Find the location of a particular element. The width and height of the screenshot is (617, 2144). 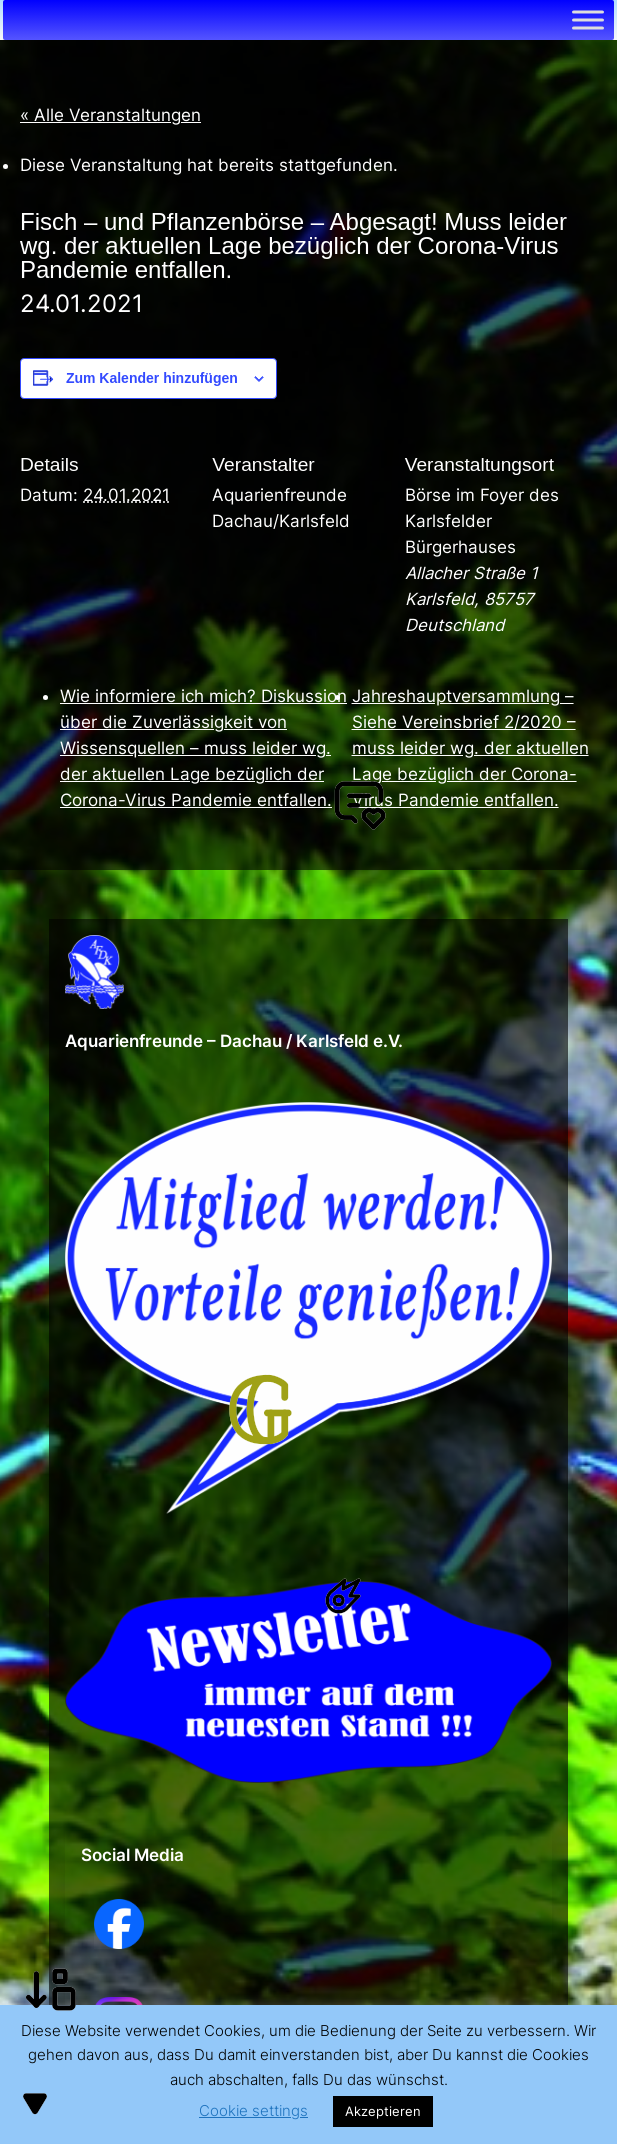

sort items from smallest to largest is located at coordinates (49, 1989).